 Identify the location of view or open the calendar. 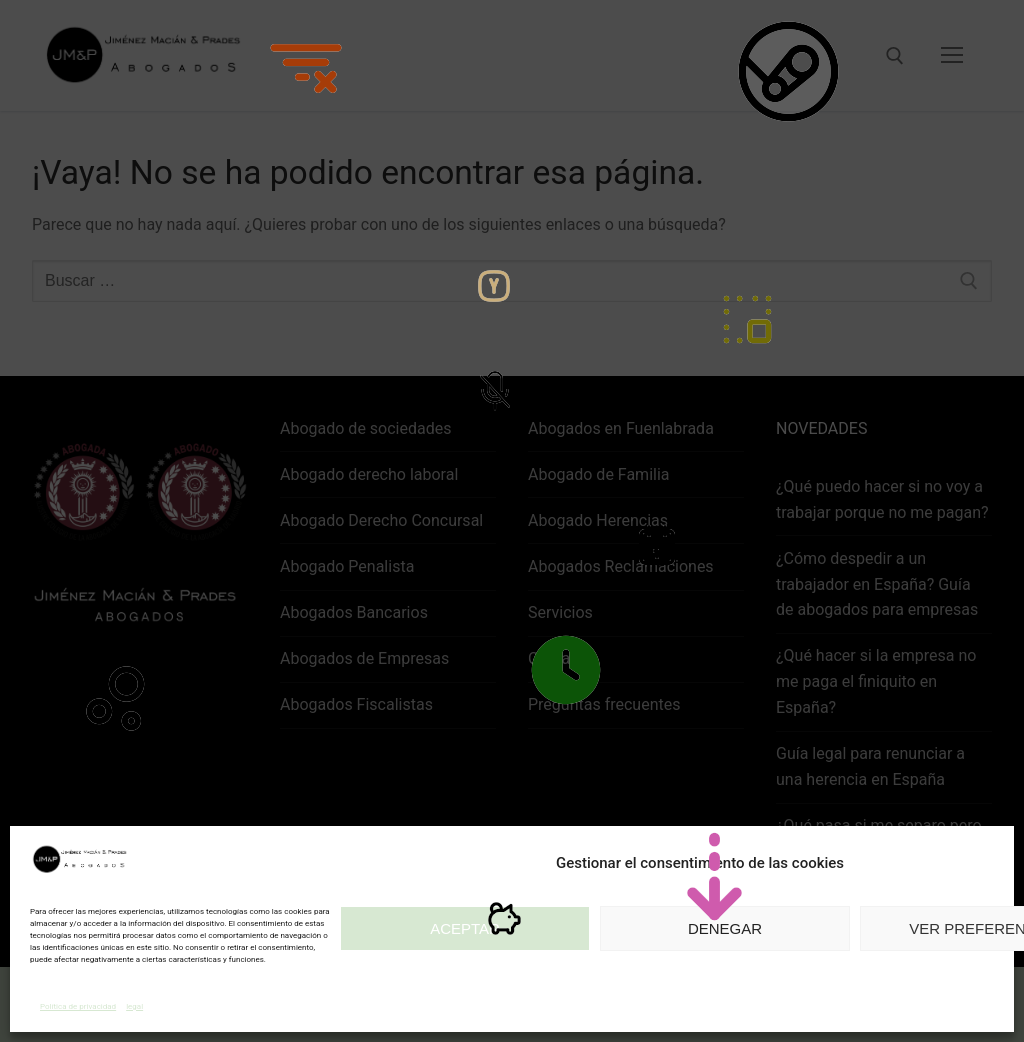
(657, 545).